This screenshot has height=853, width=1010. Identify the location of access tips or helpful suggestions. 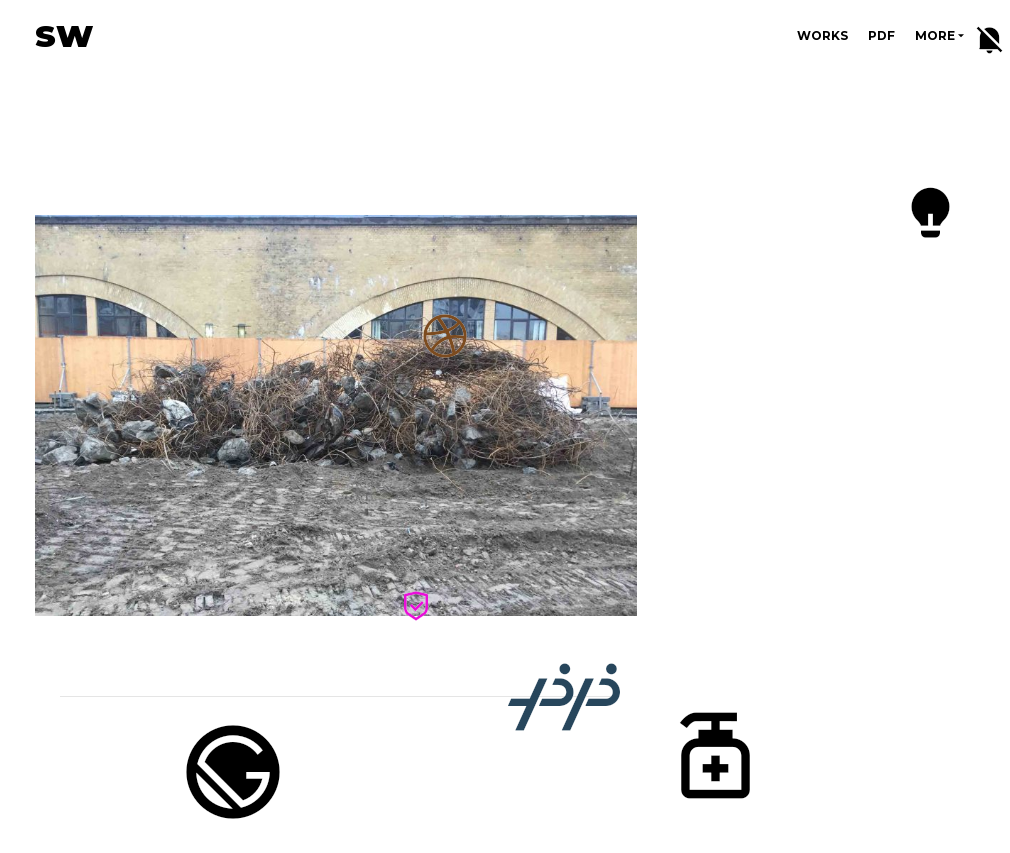
(930, 211).